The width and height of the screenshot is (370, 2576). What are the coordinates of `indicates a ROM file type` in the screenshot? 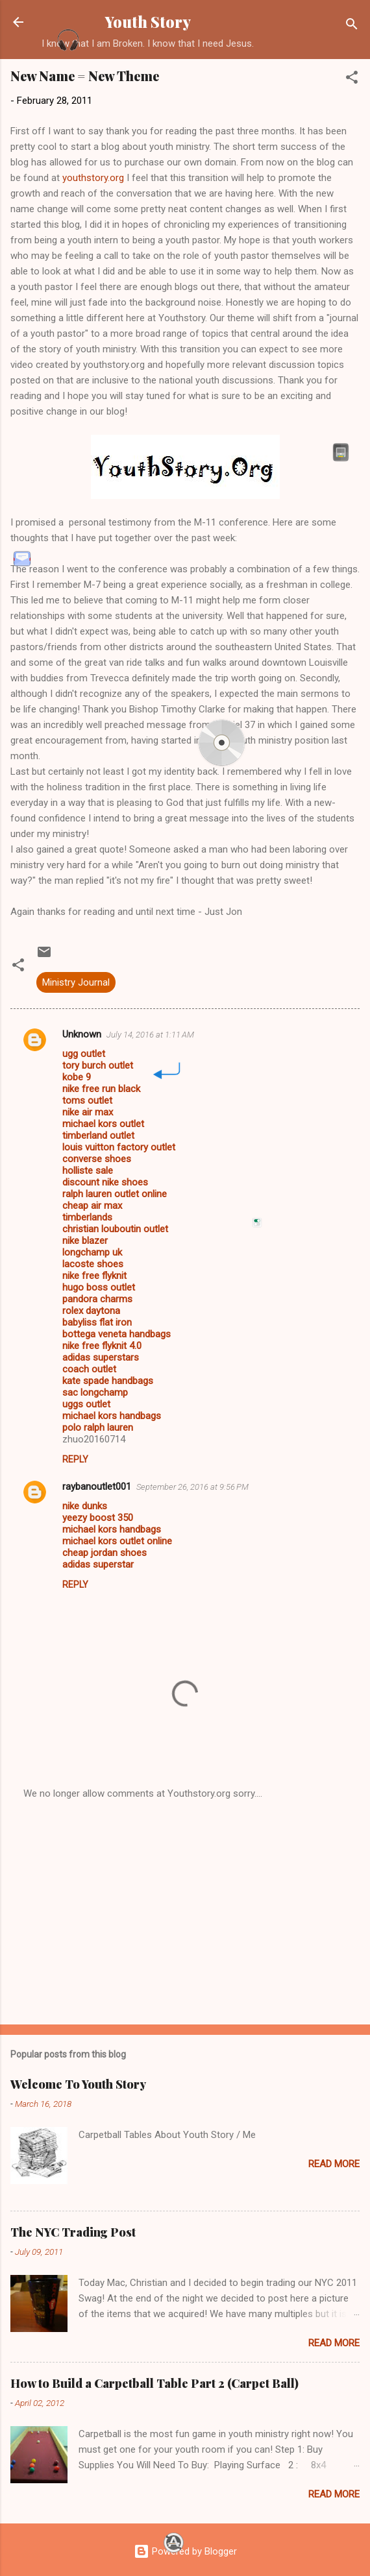 It's located at (341, 452).